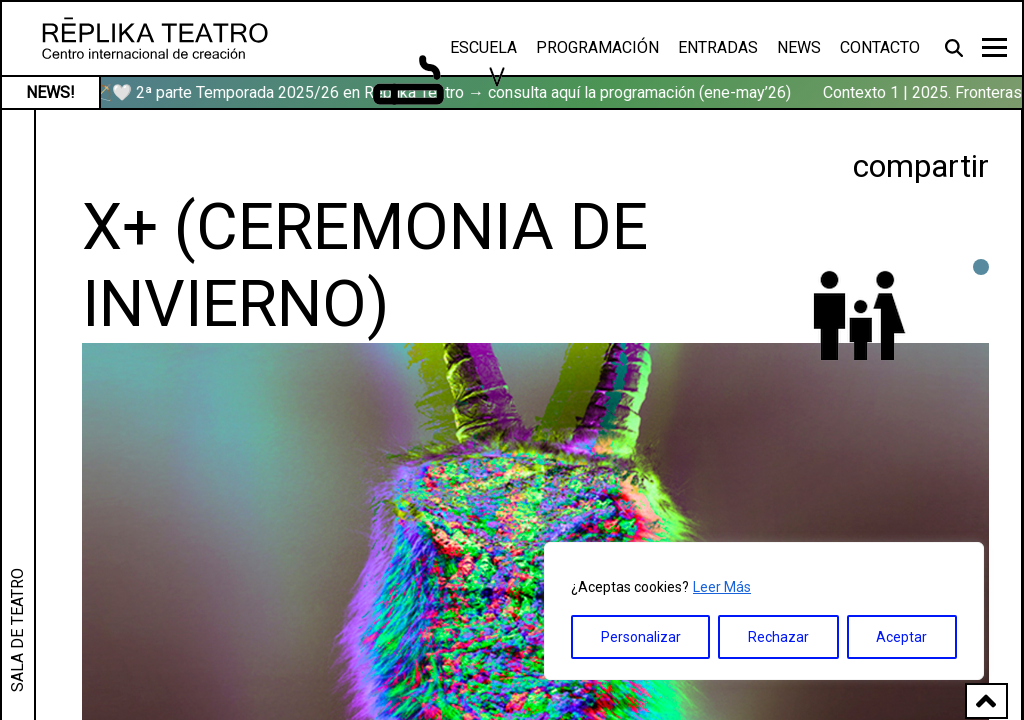  What do you see at coordinates (408, 83) in the screenshot?
I see `indicates a designated smoking area` at bounding box center [408, 83].